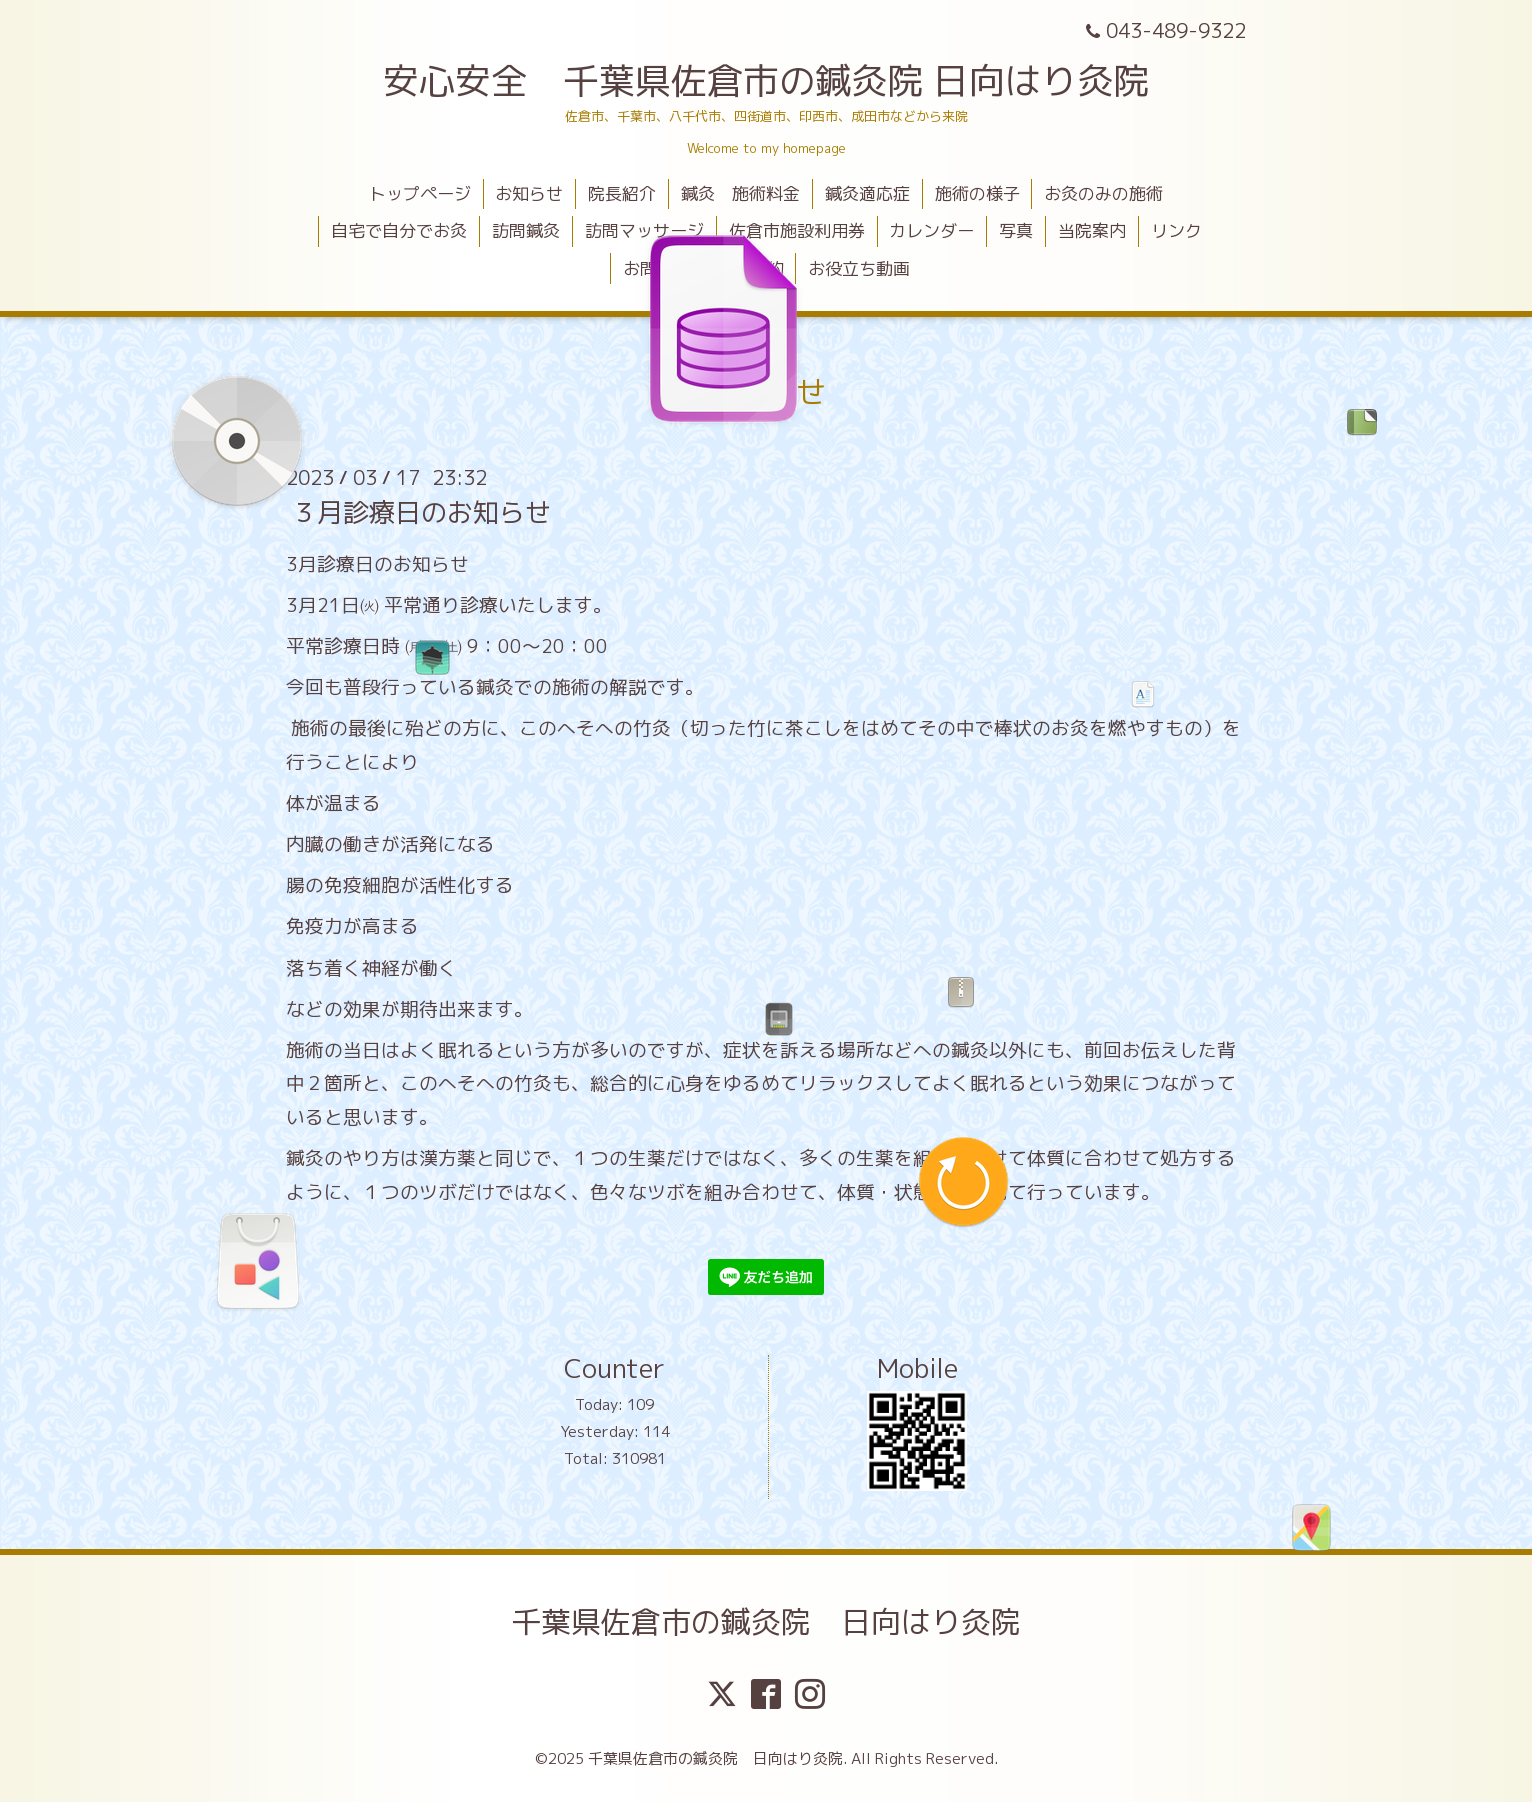  I want to click on open the software center to browse and install apps, so click(258, 1261).